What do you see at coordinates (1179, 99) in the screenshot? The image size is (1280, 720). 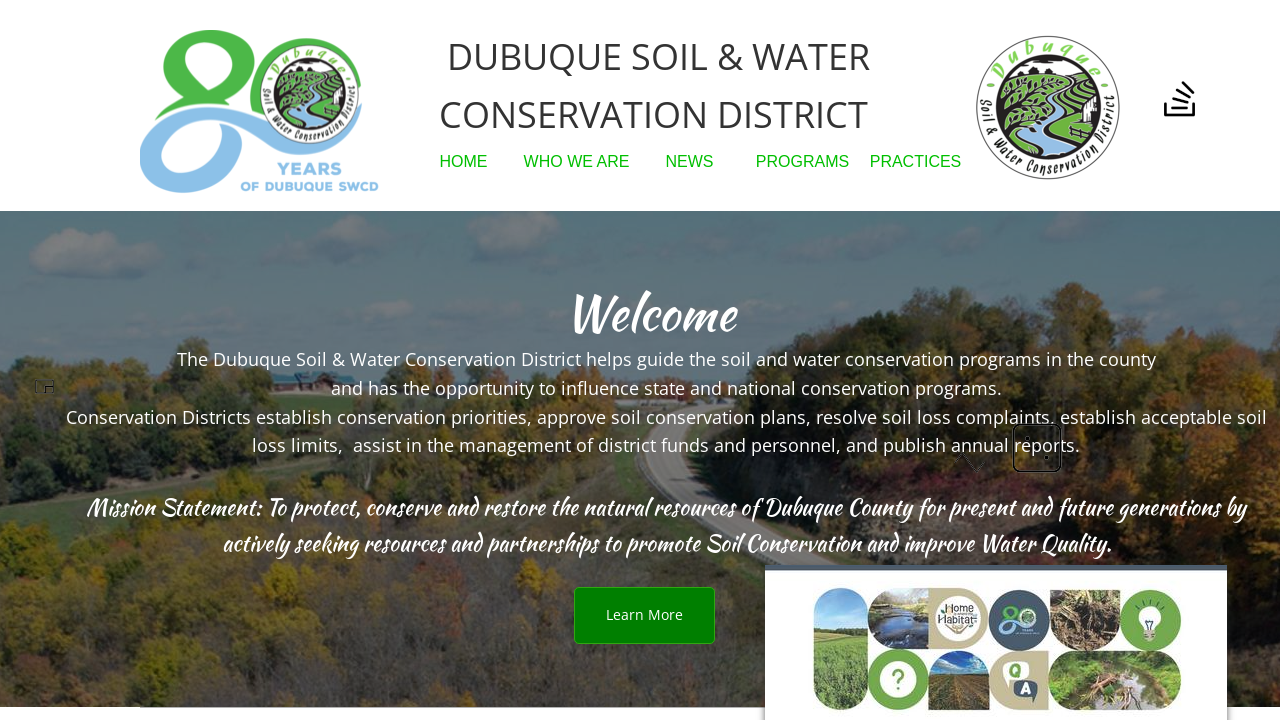 I see `visit stack overflow for programming help` at bounding box center [1179, 99].